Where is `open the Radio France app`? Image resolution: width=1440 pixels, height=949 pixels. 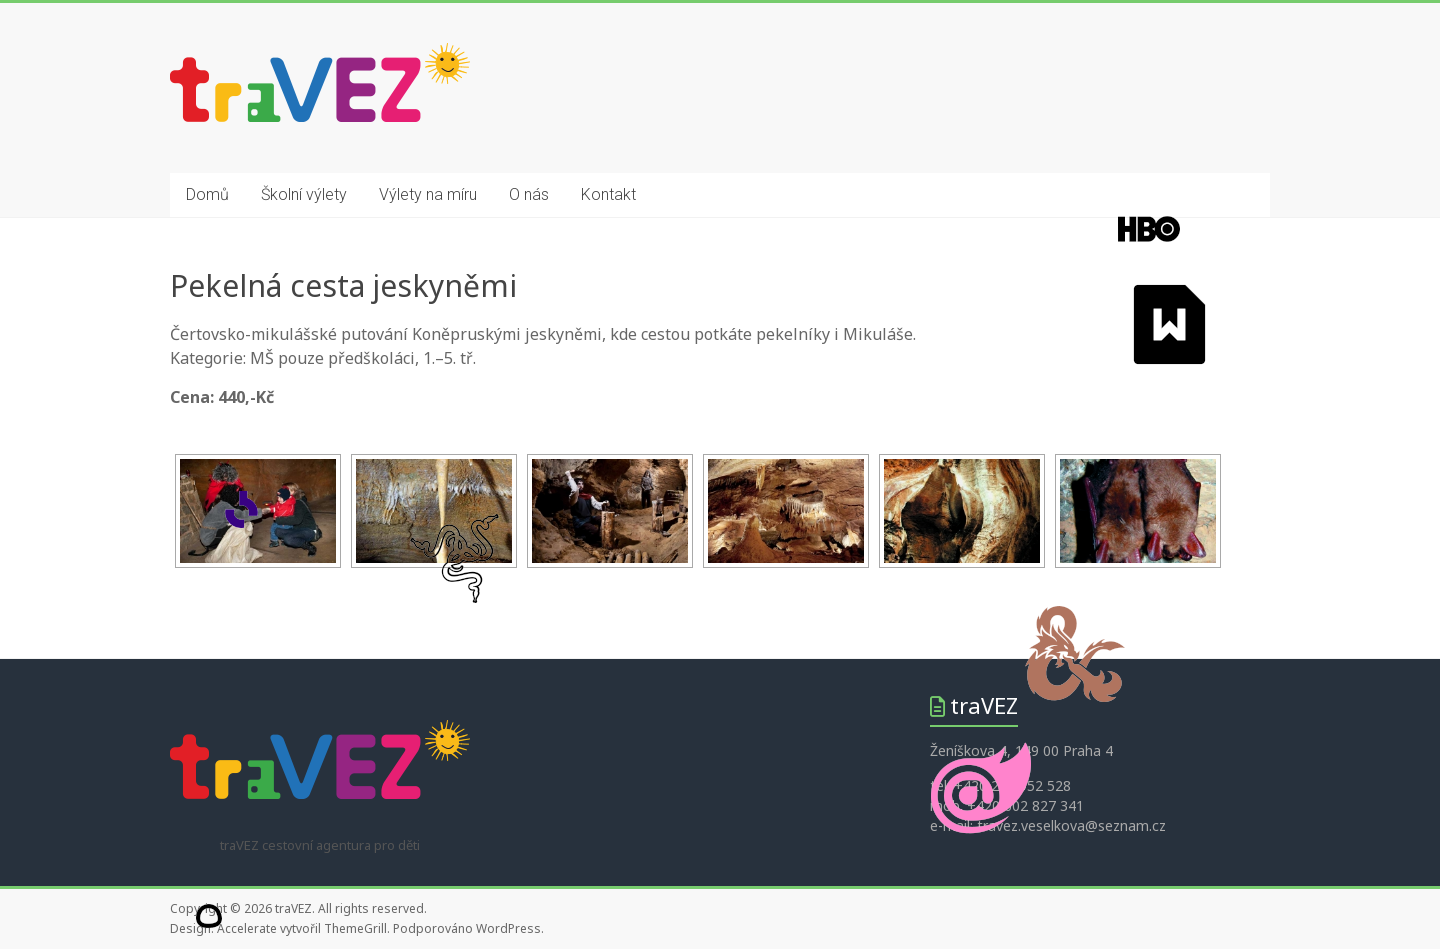
open the Radio France app is located at coordinates (241, 509).